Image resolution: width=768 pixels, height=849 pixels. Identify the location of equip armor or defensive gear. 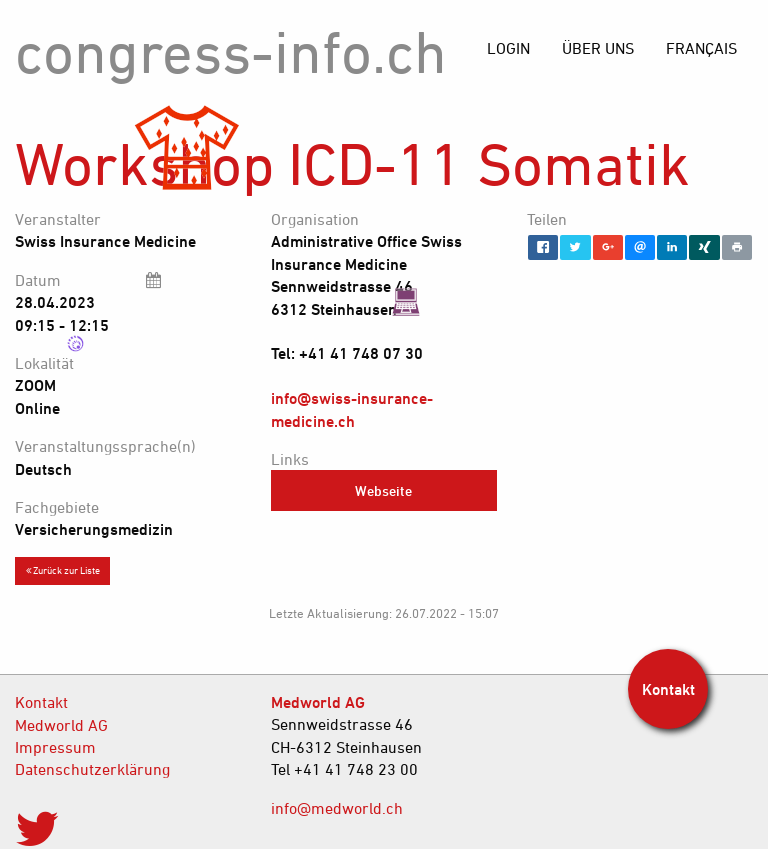
(187, 148).